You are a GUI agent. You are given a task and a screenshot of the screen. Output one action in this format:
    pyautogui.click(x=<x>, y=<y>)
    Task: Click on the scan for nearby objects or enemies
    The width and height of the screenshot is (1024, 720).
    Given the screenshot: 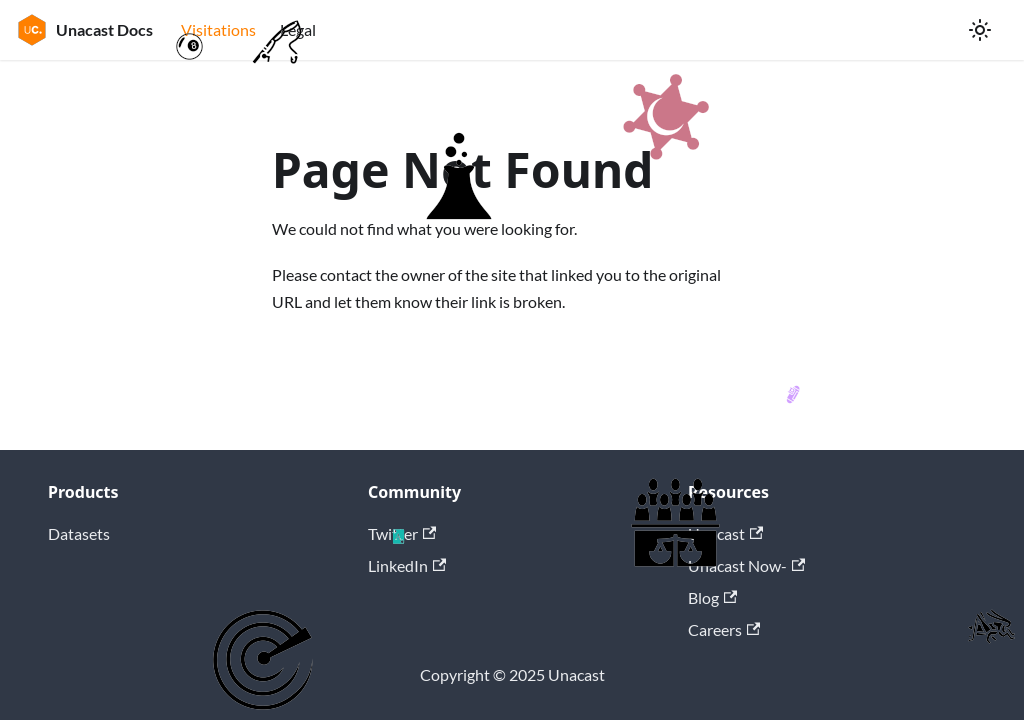 What is the action you would take?
    pyautogui.click(x=263, y=660)
    